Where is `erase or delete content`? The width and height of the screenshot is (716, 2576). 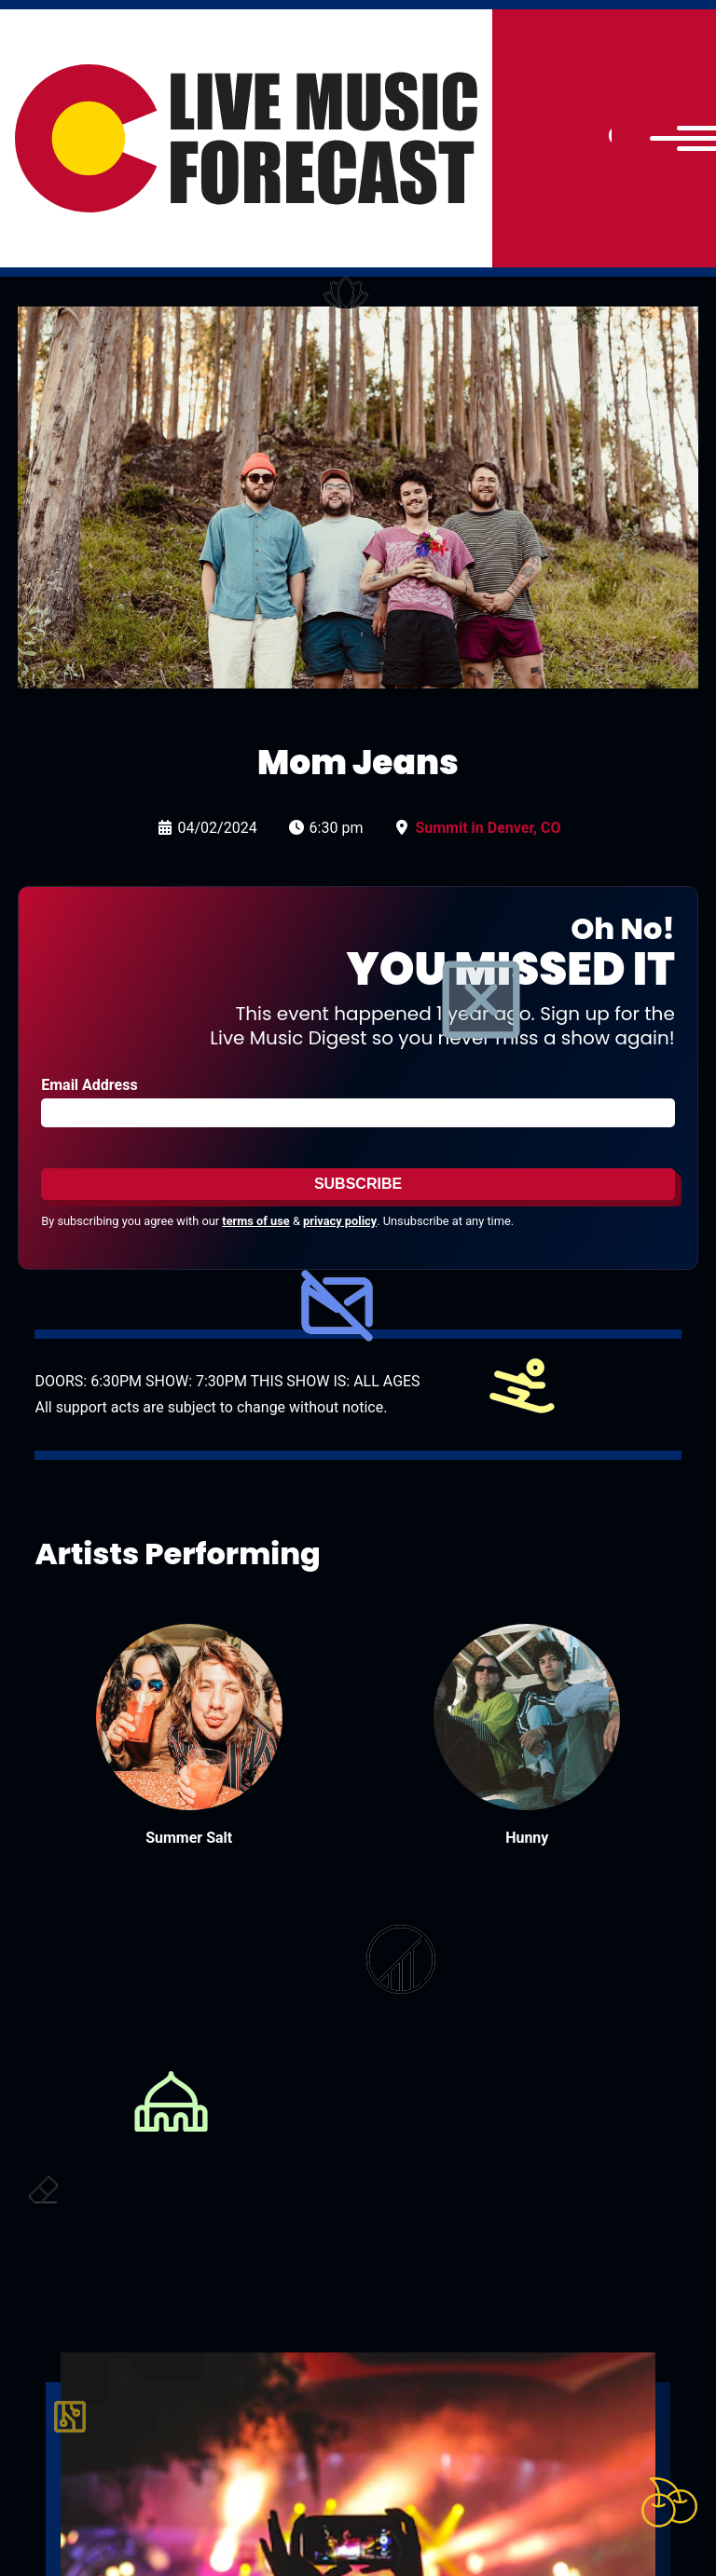 erase or delete content is located at coordinates (43, 2189).